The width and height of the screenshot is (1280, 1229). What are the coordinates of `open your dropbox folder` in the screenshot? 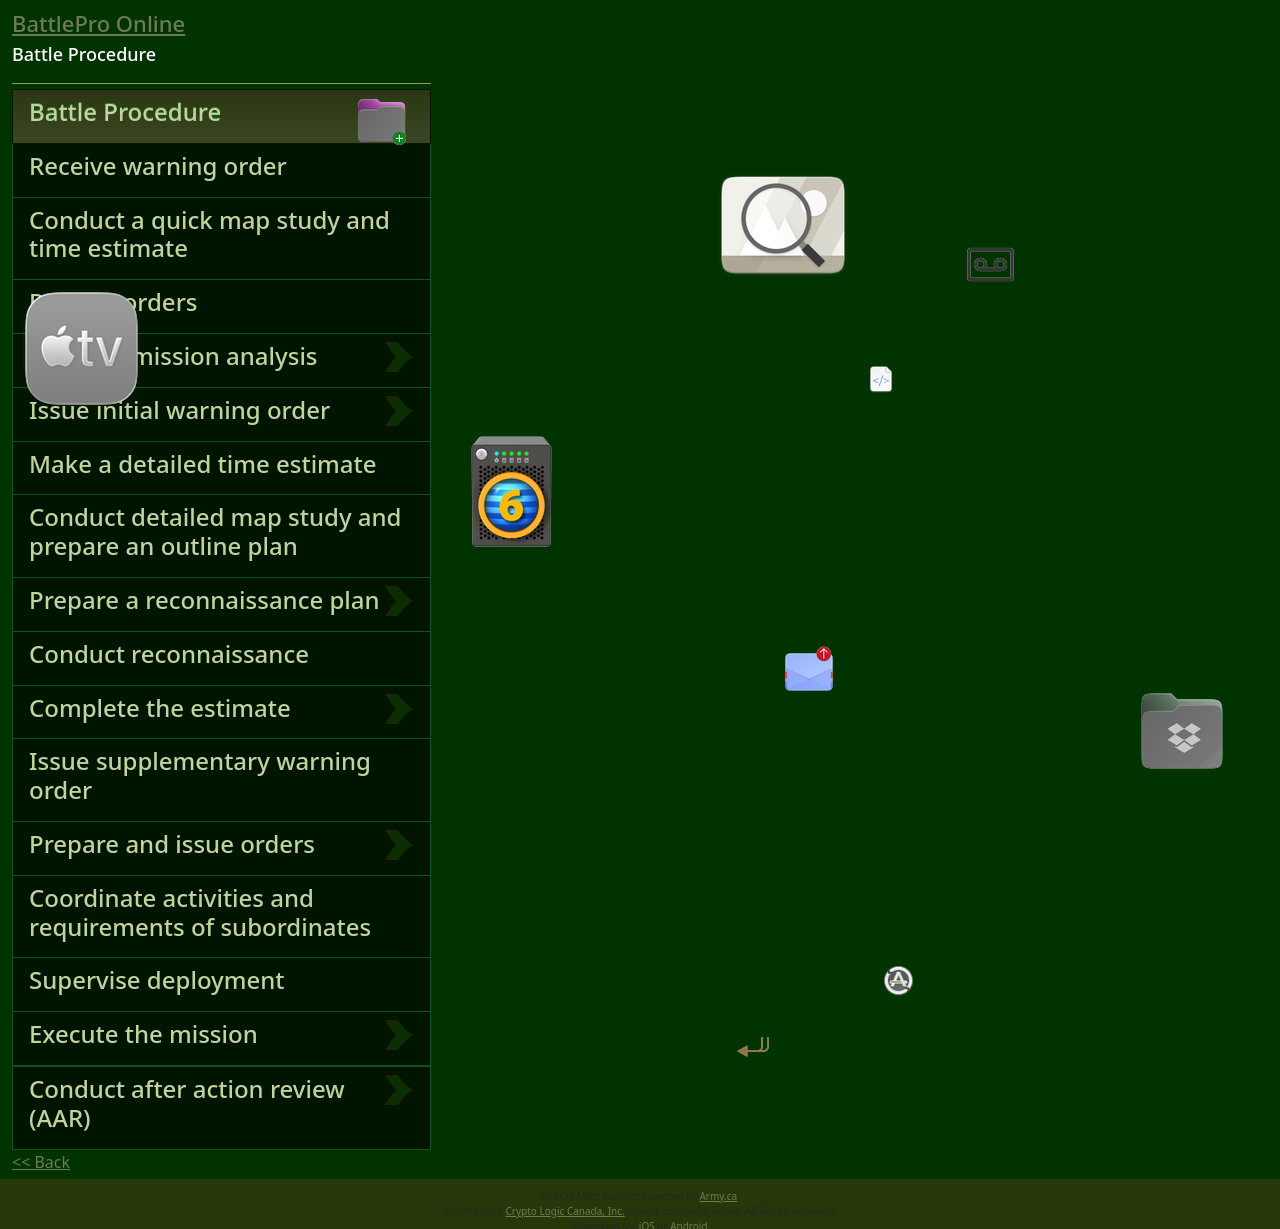 It's located at (1182, 731).